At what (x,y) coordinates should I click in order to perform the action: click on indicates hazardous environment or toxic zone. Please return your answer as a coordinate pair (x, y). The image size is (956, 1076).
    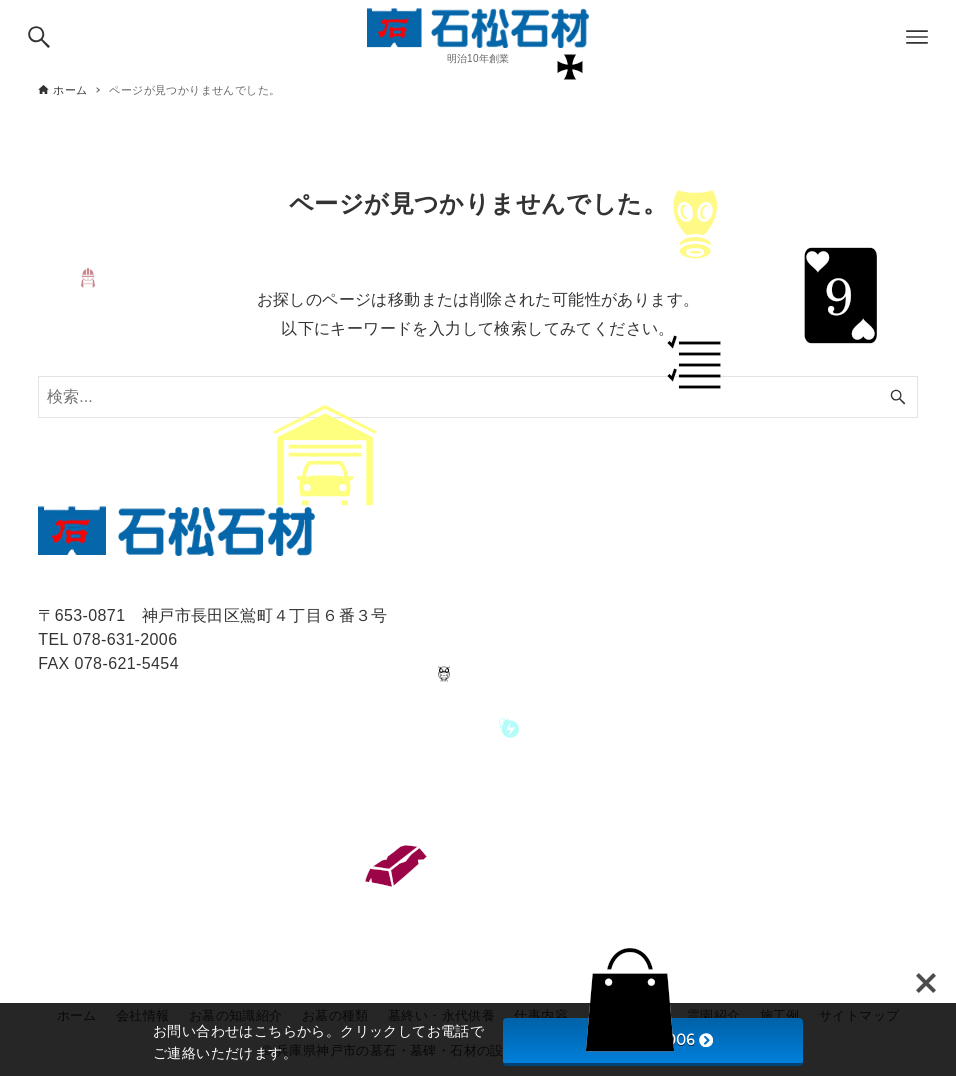
    Looking at the image, I should click on (696, 224).